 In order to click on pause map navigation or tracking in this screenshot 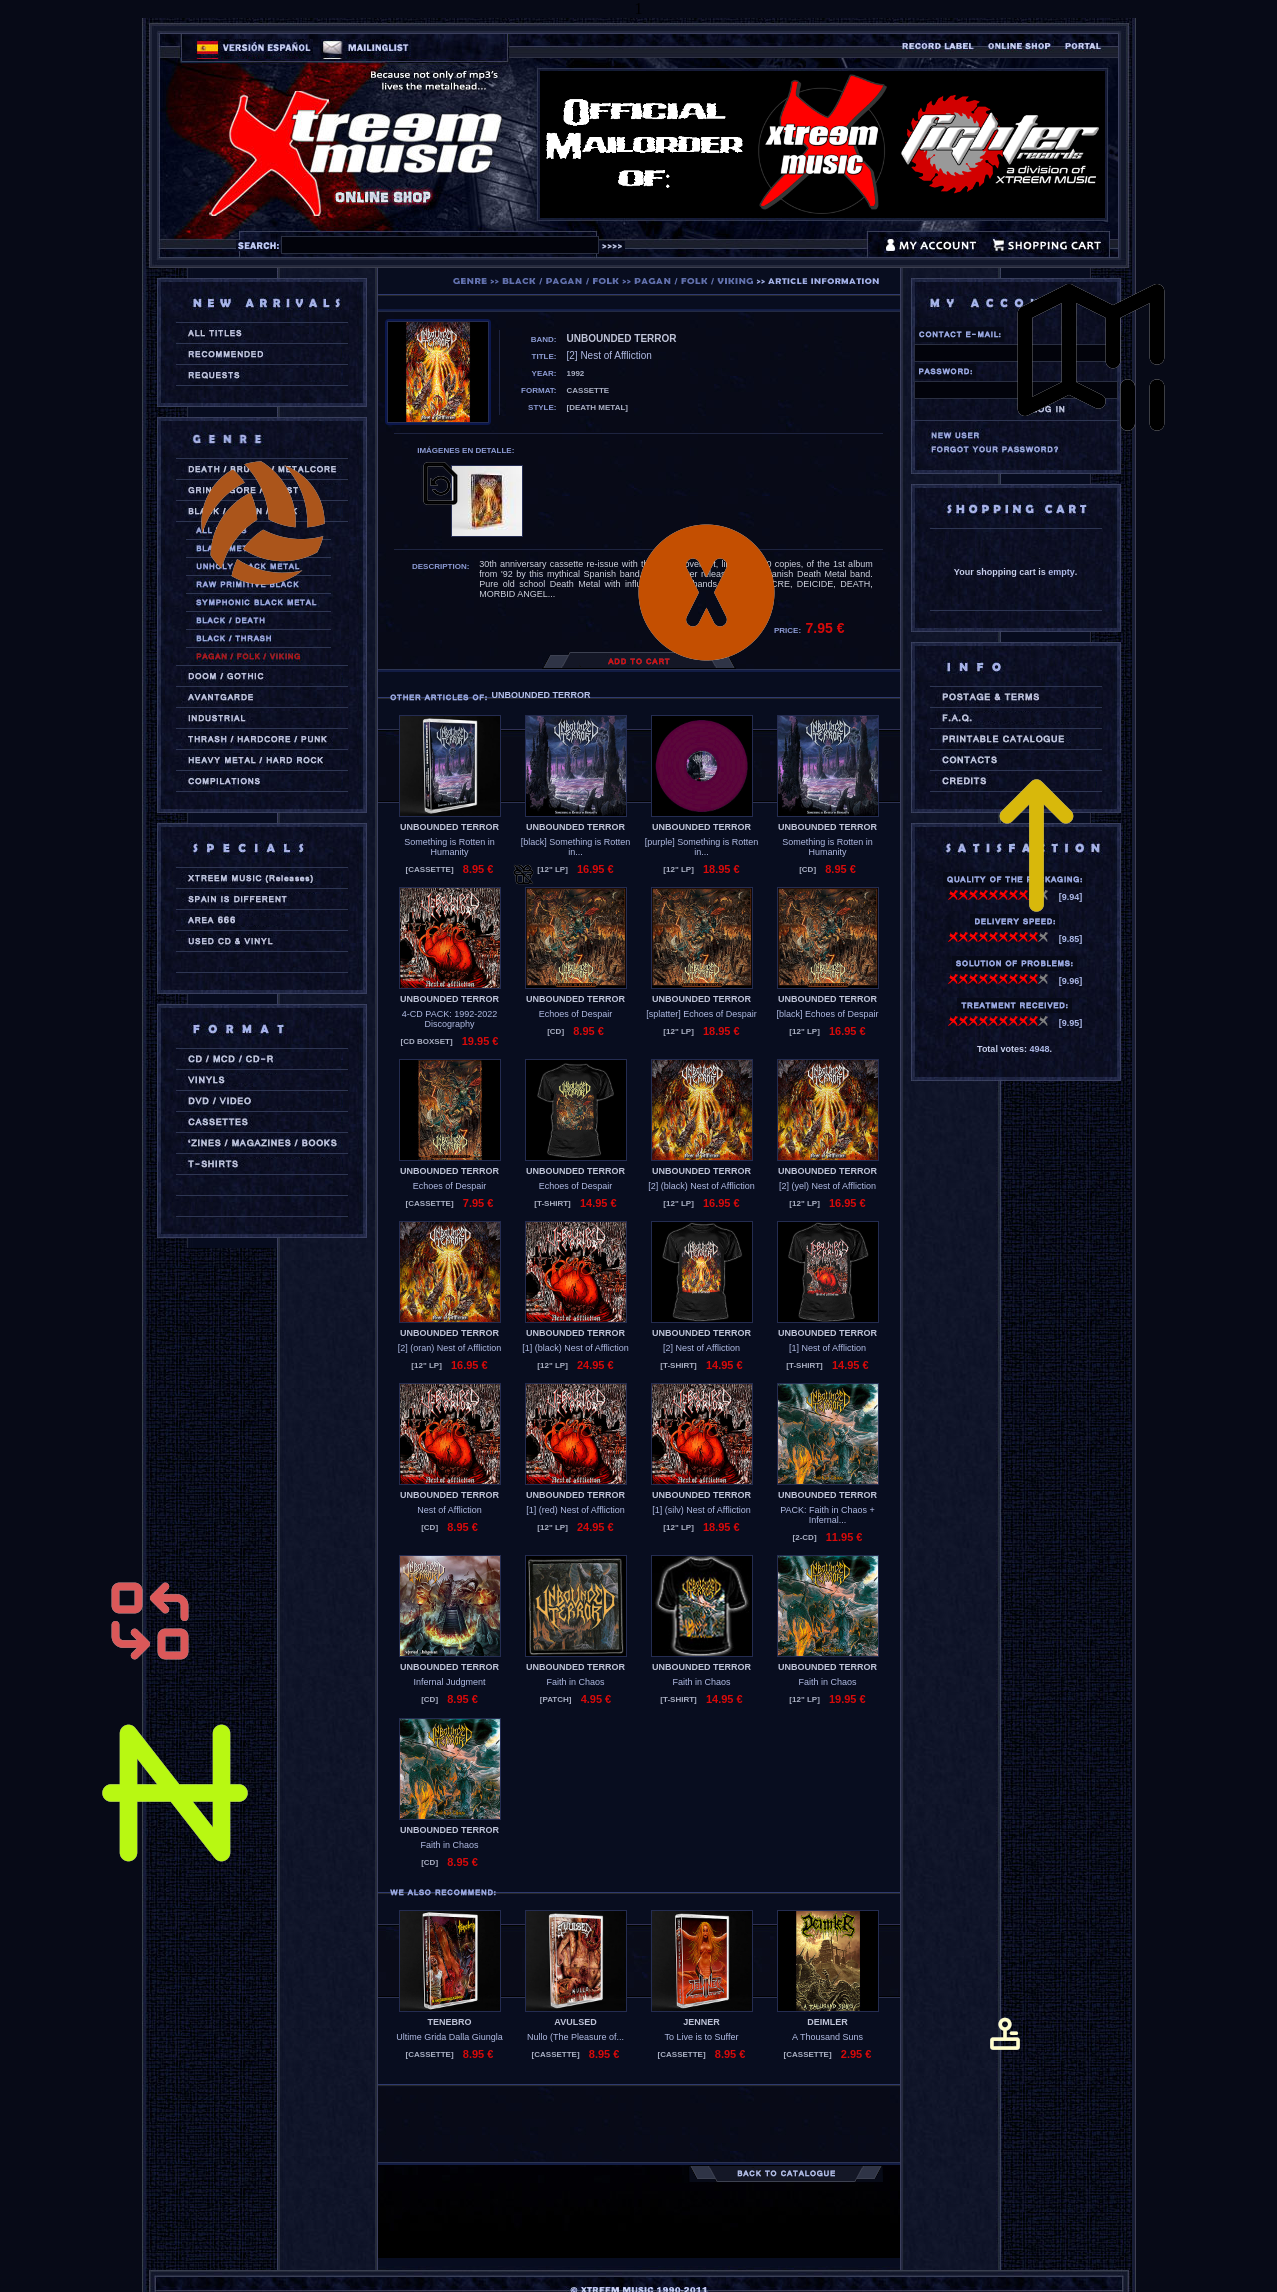, I will do `click(1091, 350)`.